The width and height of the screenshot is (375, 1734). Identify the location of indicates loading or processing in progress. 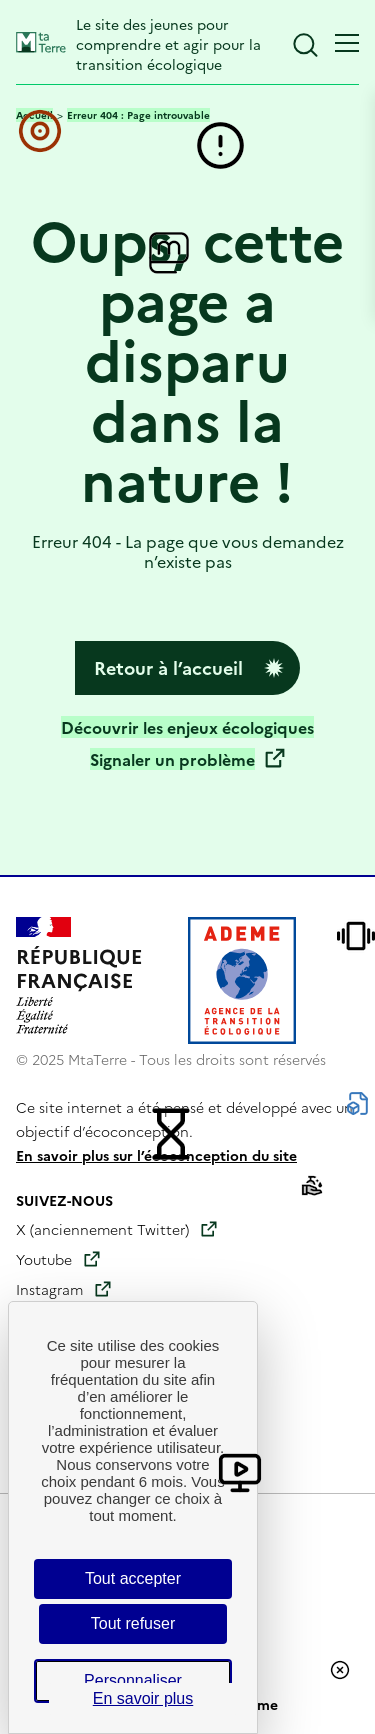
(171, 1134).